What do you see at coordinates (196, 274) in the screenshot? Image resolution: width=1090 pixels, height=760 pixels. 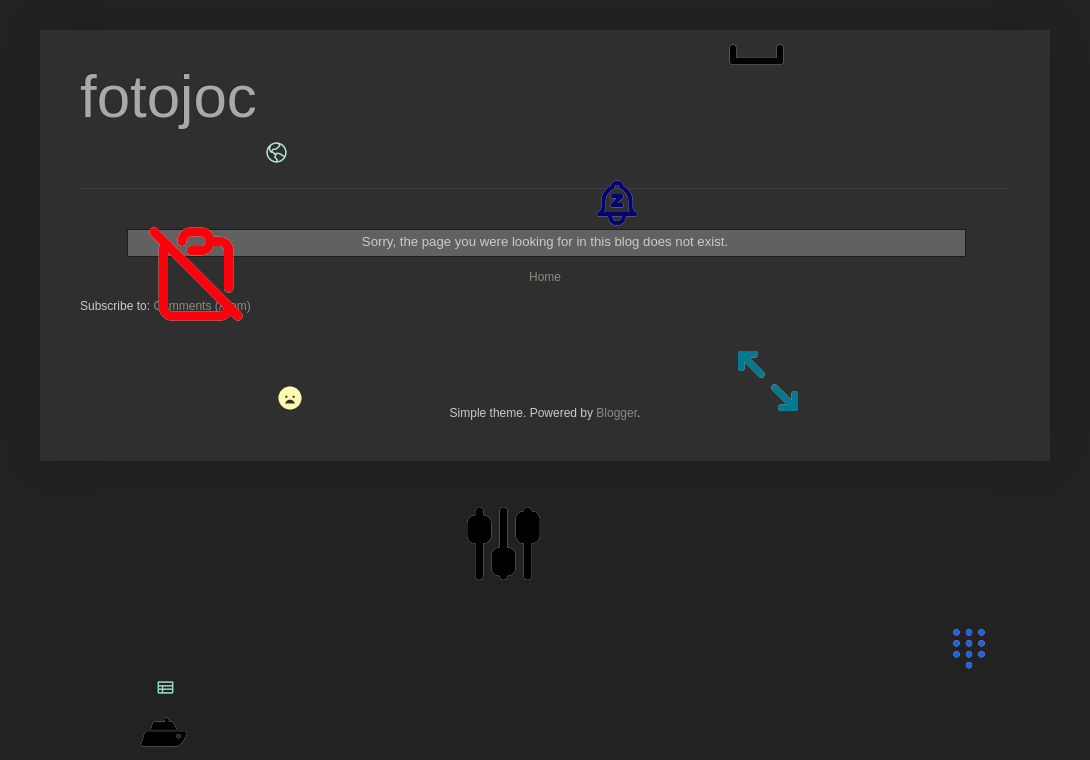 I see `disable report notifications` at bounding box center [196, 274].